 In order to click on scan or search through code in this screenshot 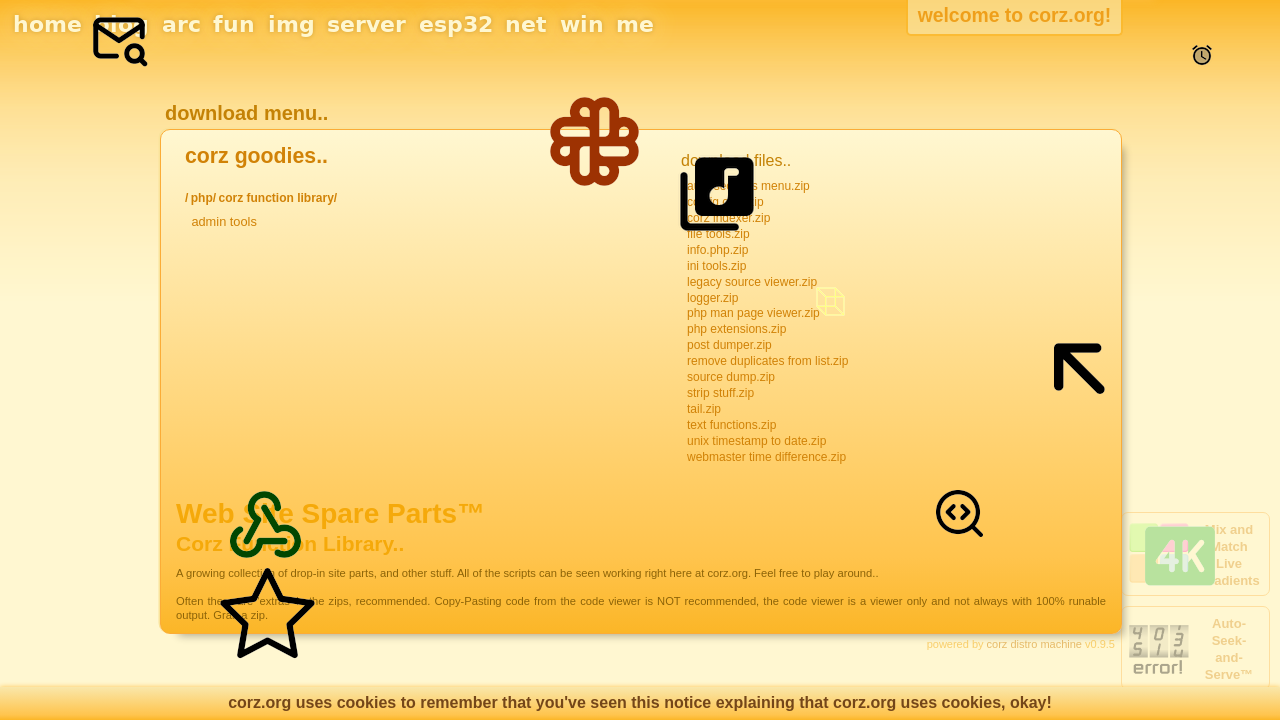, I will do `click(959, 513)`.